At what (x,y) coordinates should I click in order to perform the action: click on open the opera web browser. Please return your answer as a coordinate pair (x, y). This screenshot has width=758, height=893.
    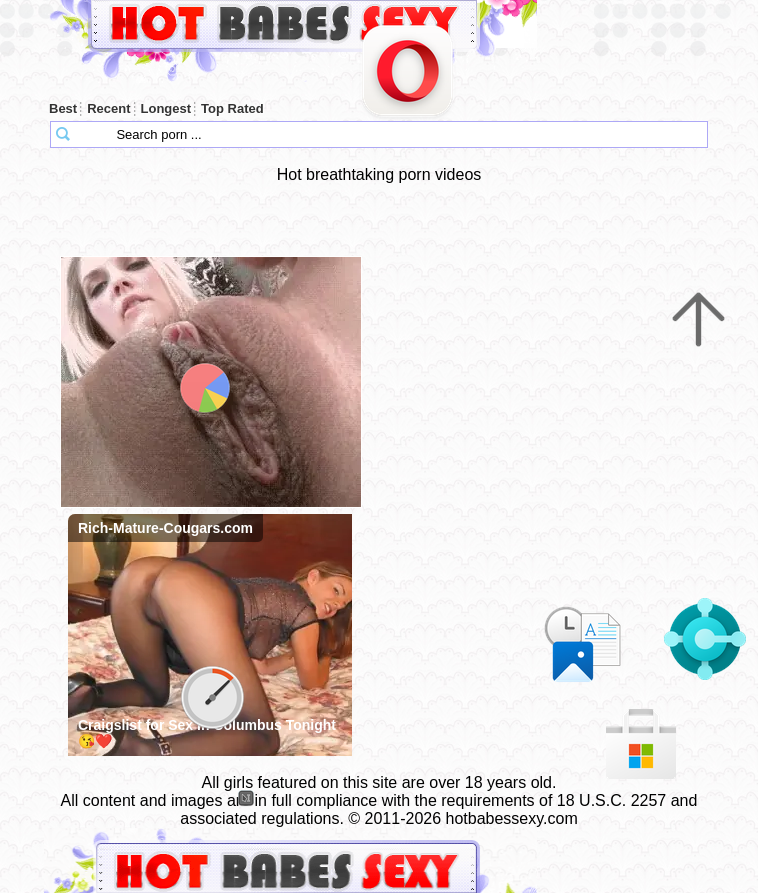
    Looking at the image, I should click on (407, 70).